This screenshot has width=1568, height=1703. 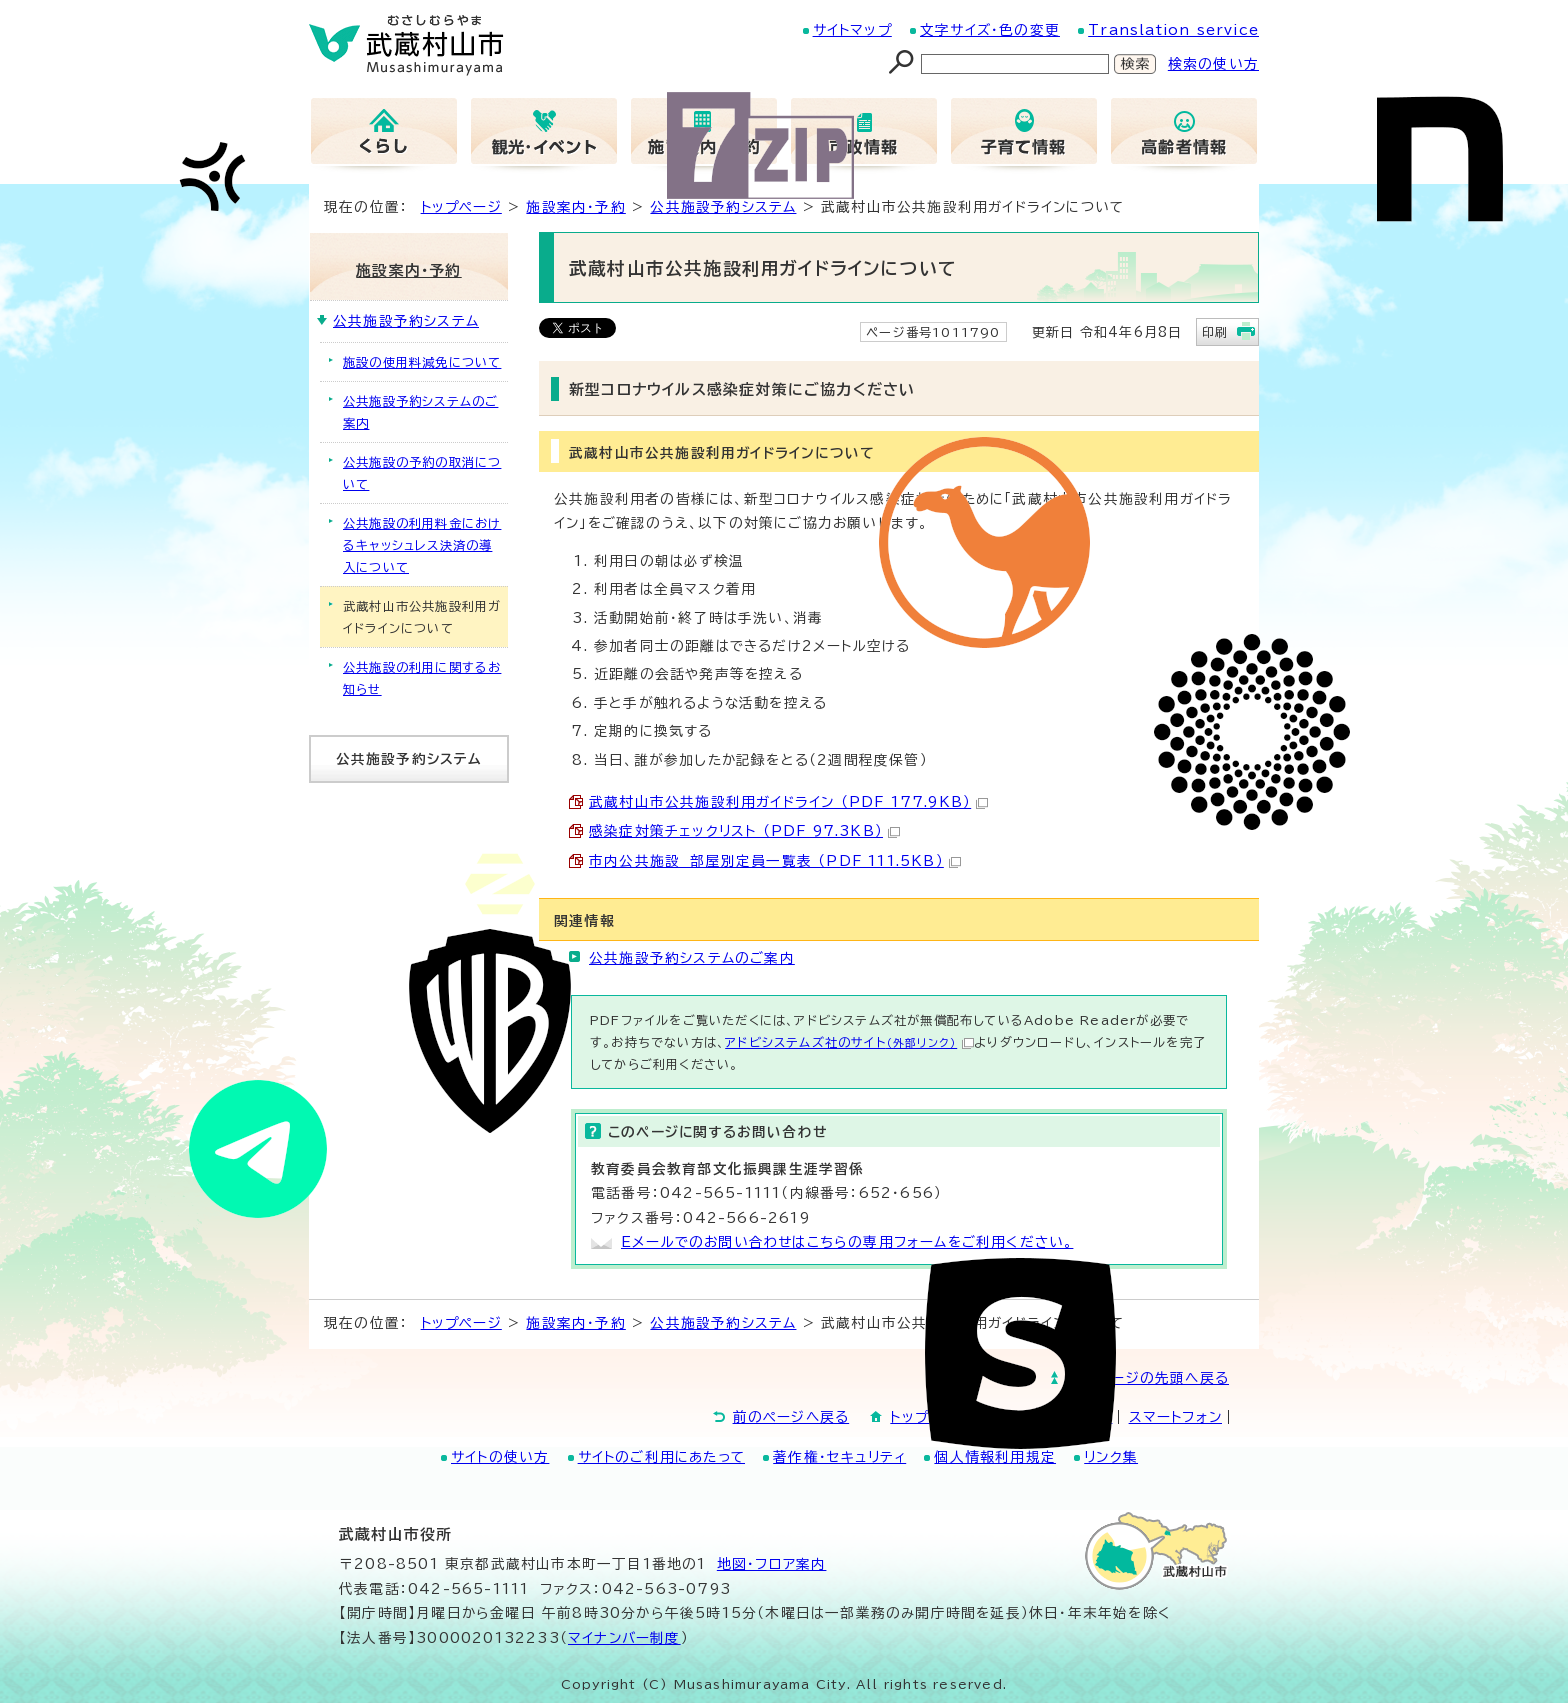 What do you see at coordinates (212, 176) in the screenshot?
I see `open Launchpad app launcher` at bounding box center [212, 176].